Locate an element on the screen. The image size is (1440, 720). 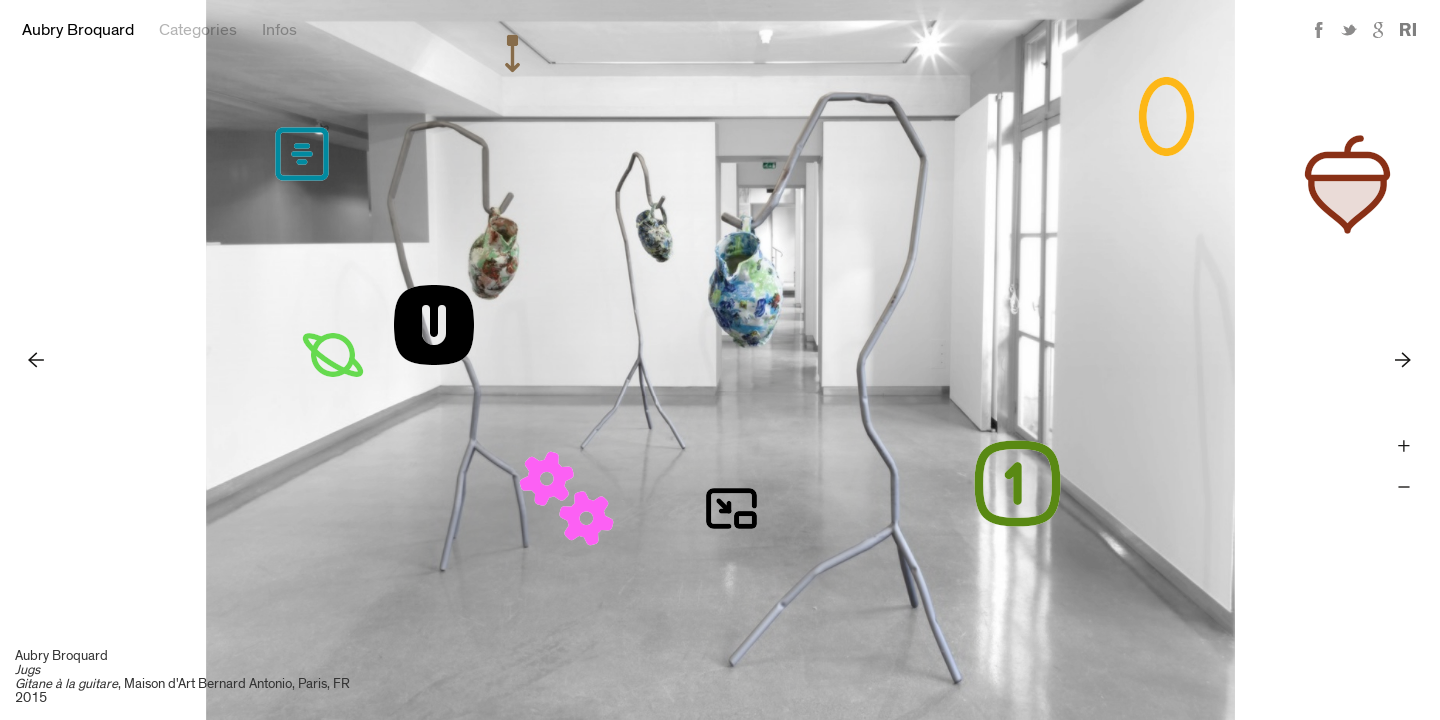
nature or outdoors category indicator is located at coordinates (1347, 184).